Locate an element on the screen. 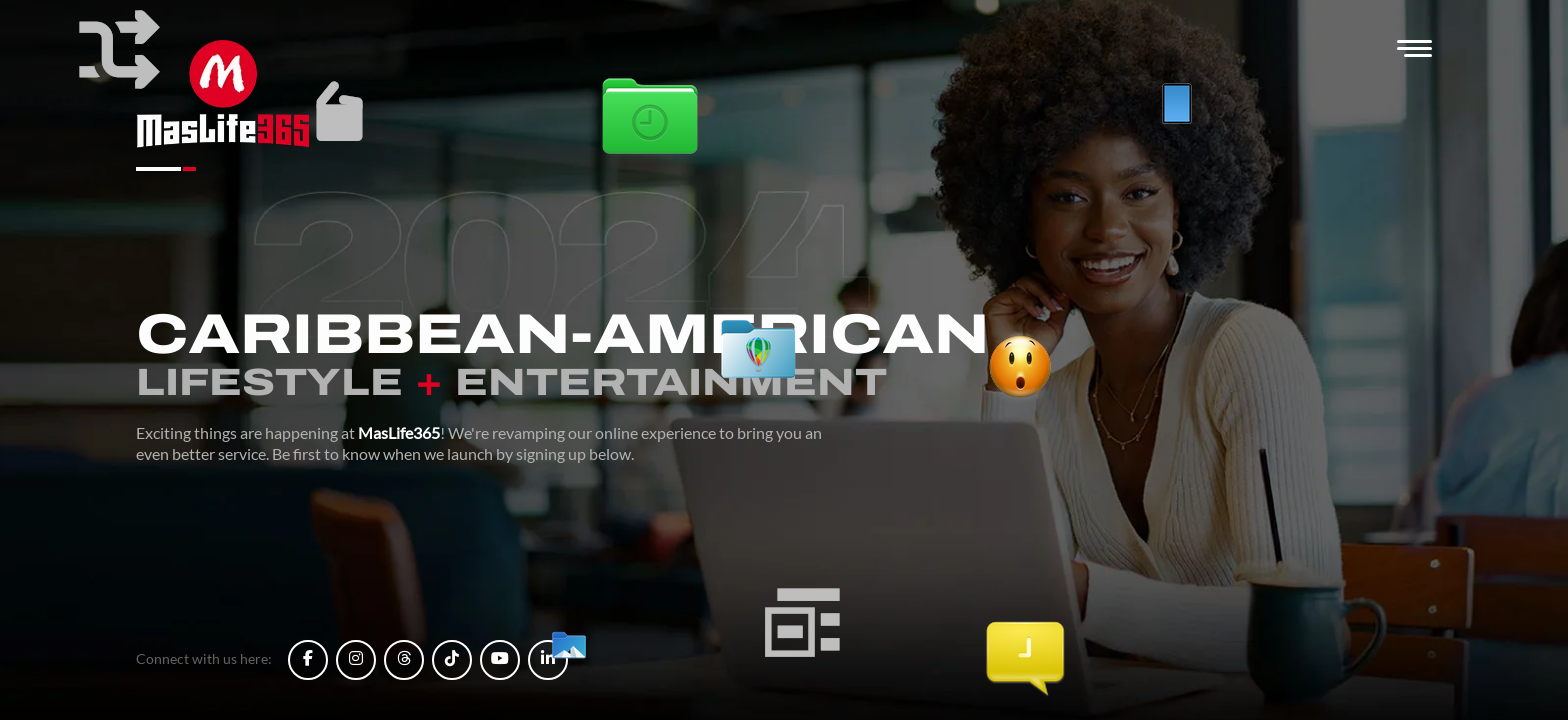 This screenshot has width=1568, height=720. install new software or application is located at coordinates (339, 104).